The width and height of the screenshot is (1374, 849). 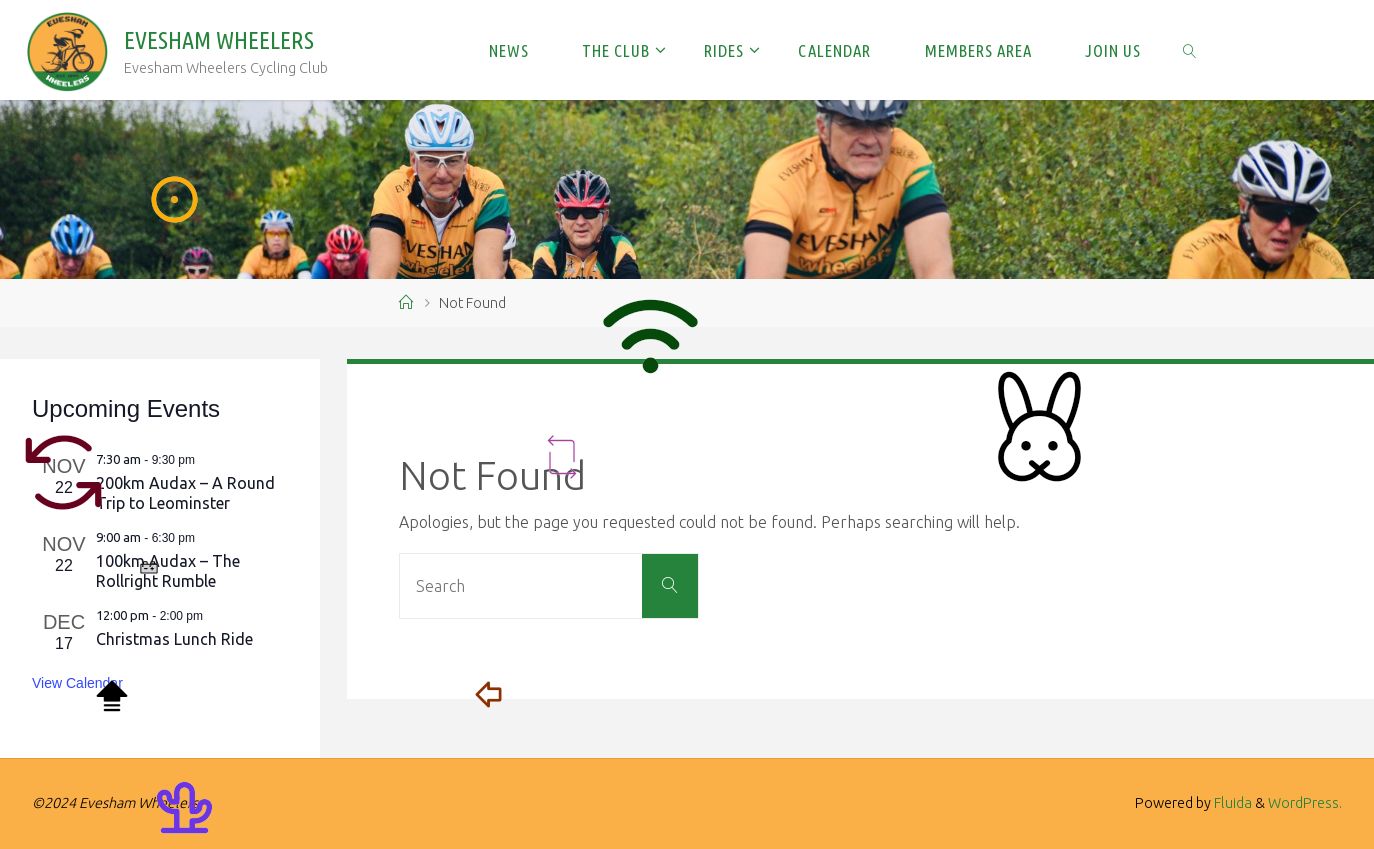 What do you see at coordinates (149, 568) in the screenshot?
I see `view car battery status` at bounding box center [149, 568].